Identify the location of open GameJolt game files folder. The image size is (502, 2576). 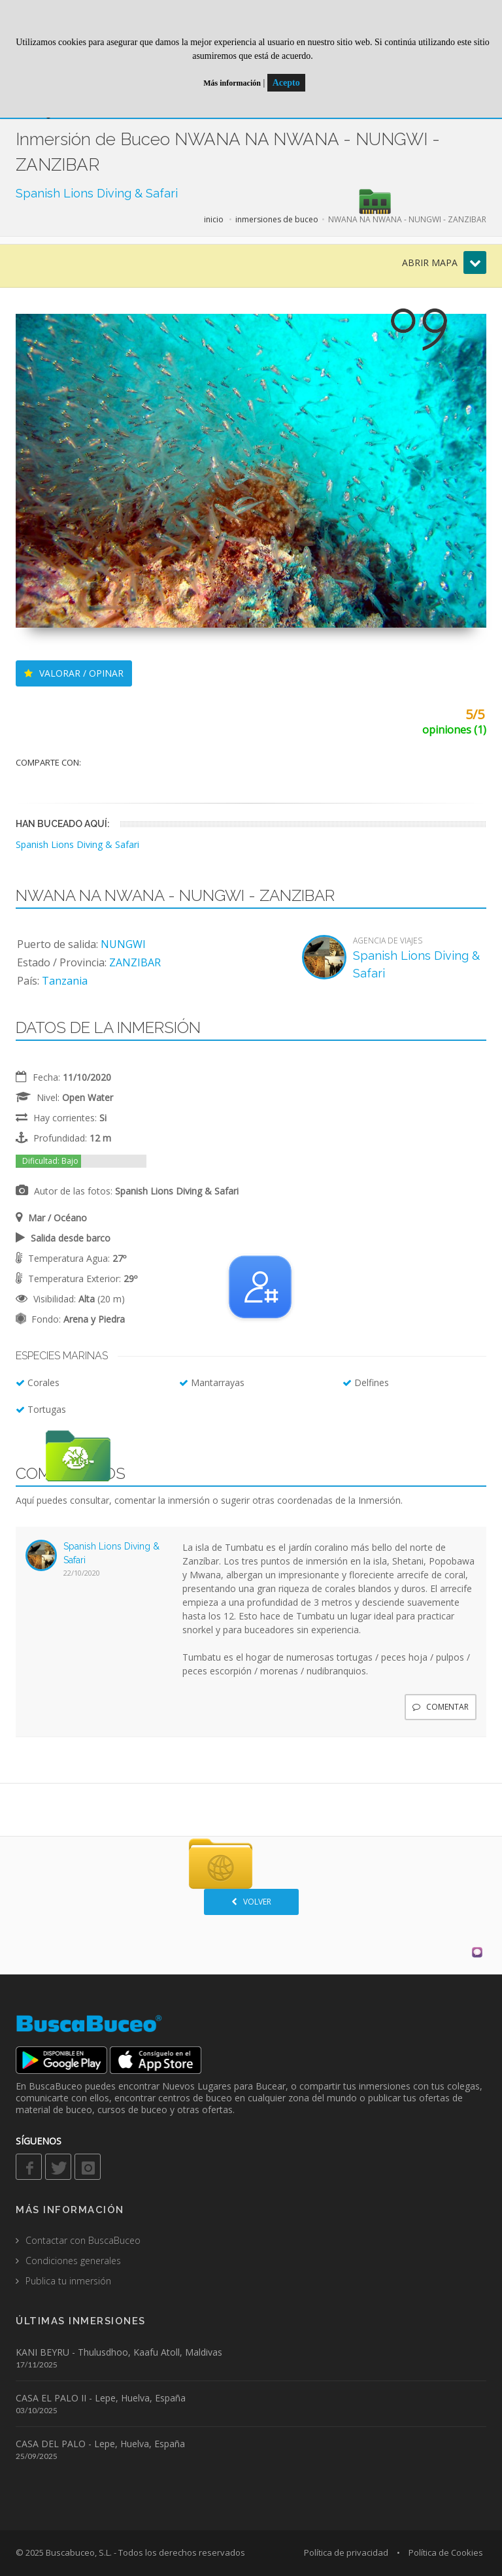
(78, 1457).